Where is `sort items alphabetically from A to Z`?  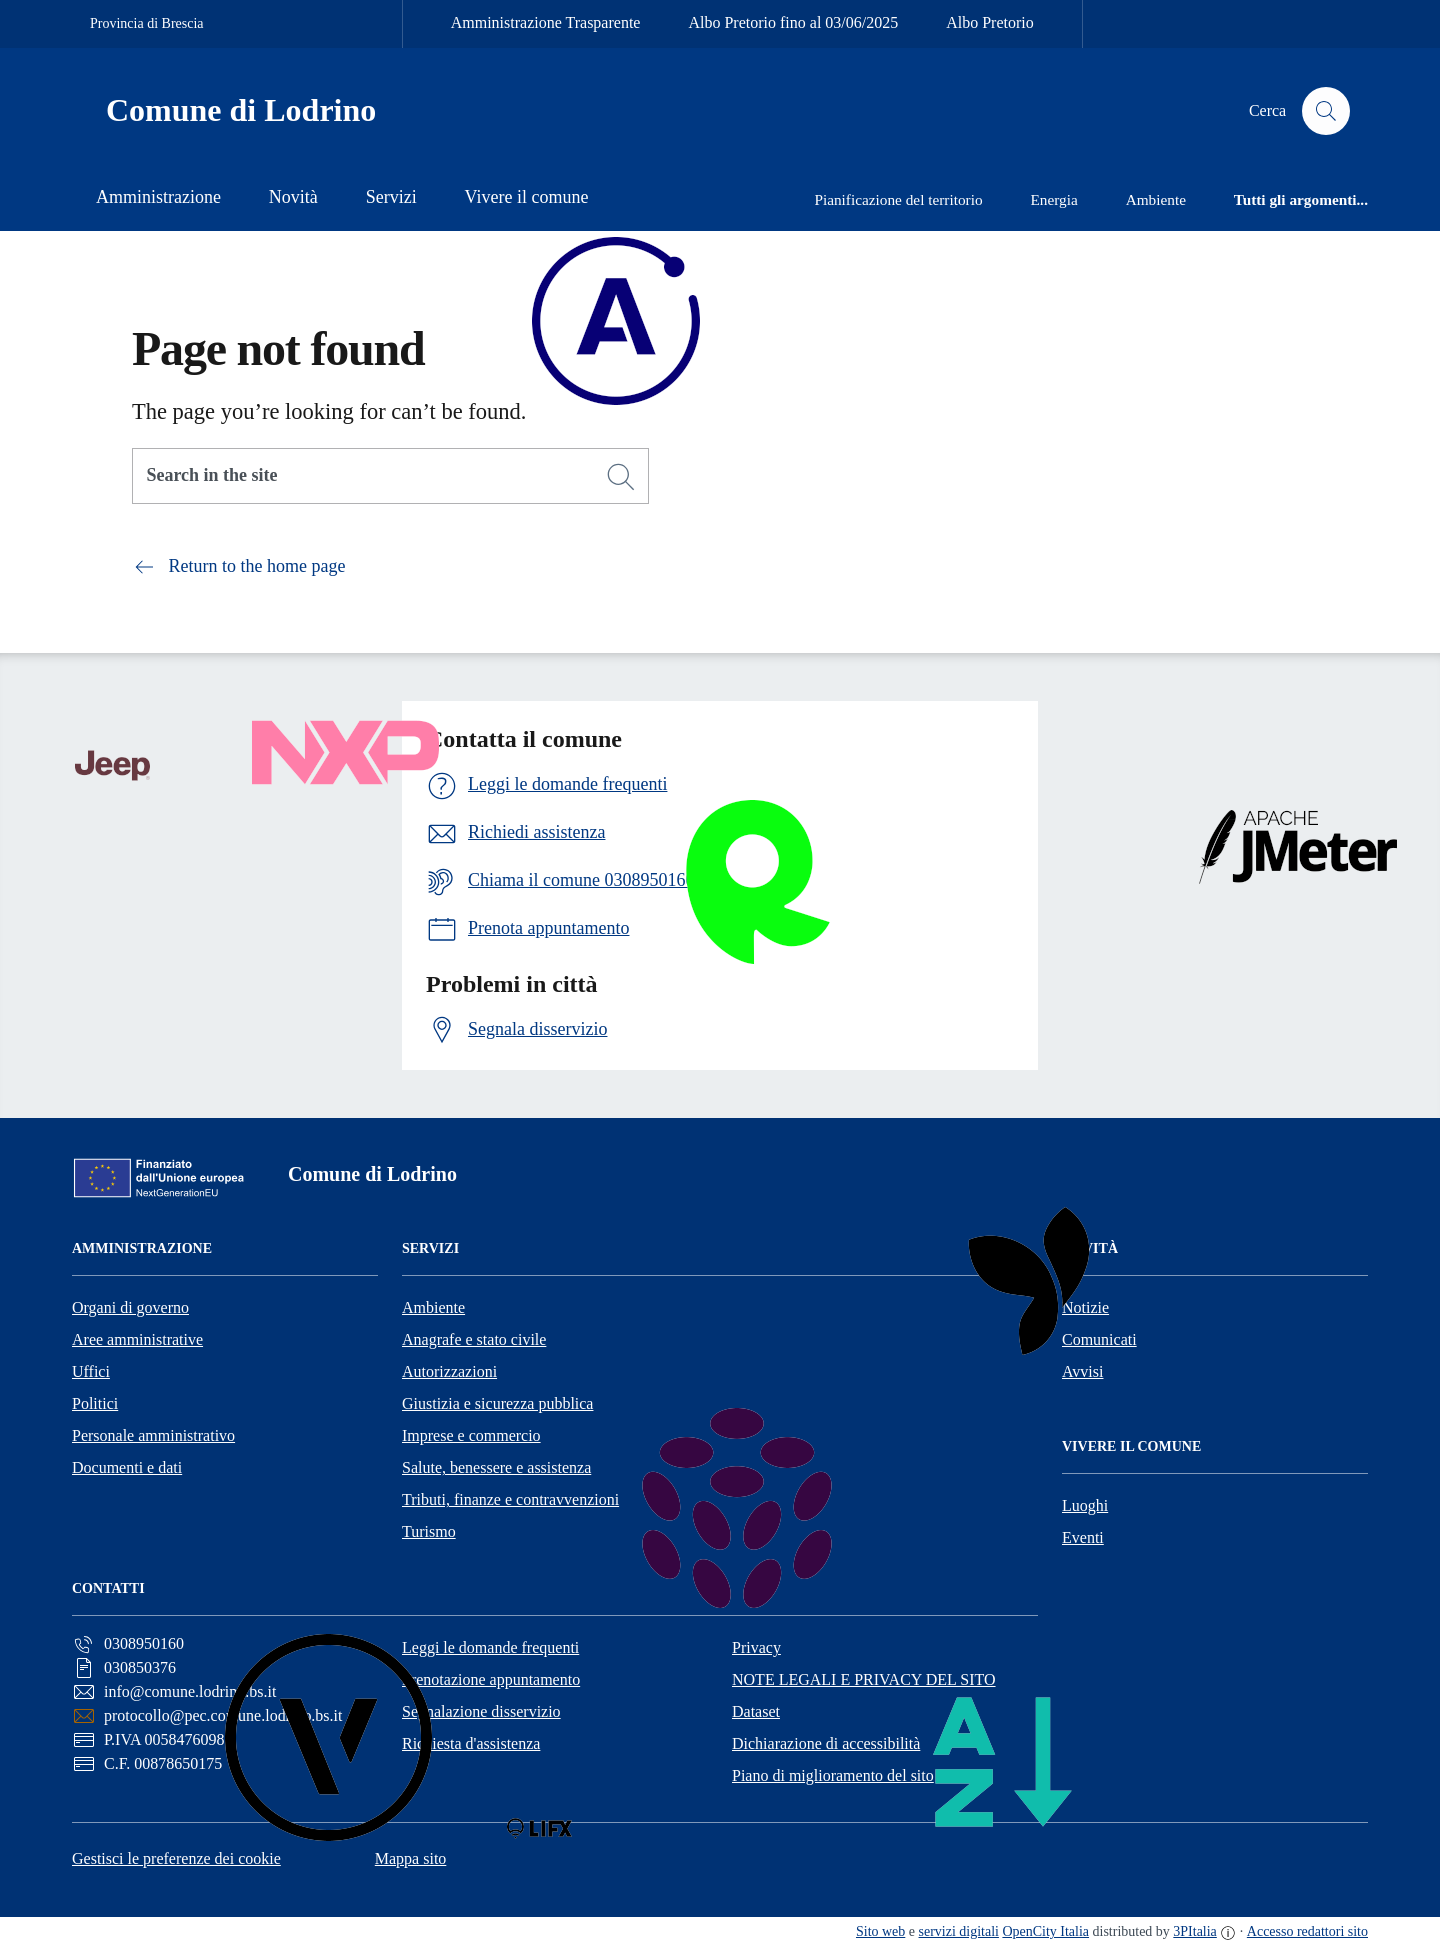 sort items alphabetically from A to Z is located at coordinates (1000, 1762).